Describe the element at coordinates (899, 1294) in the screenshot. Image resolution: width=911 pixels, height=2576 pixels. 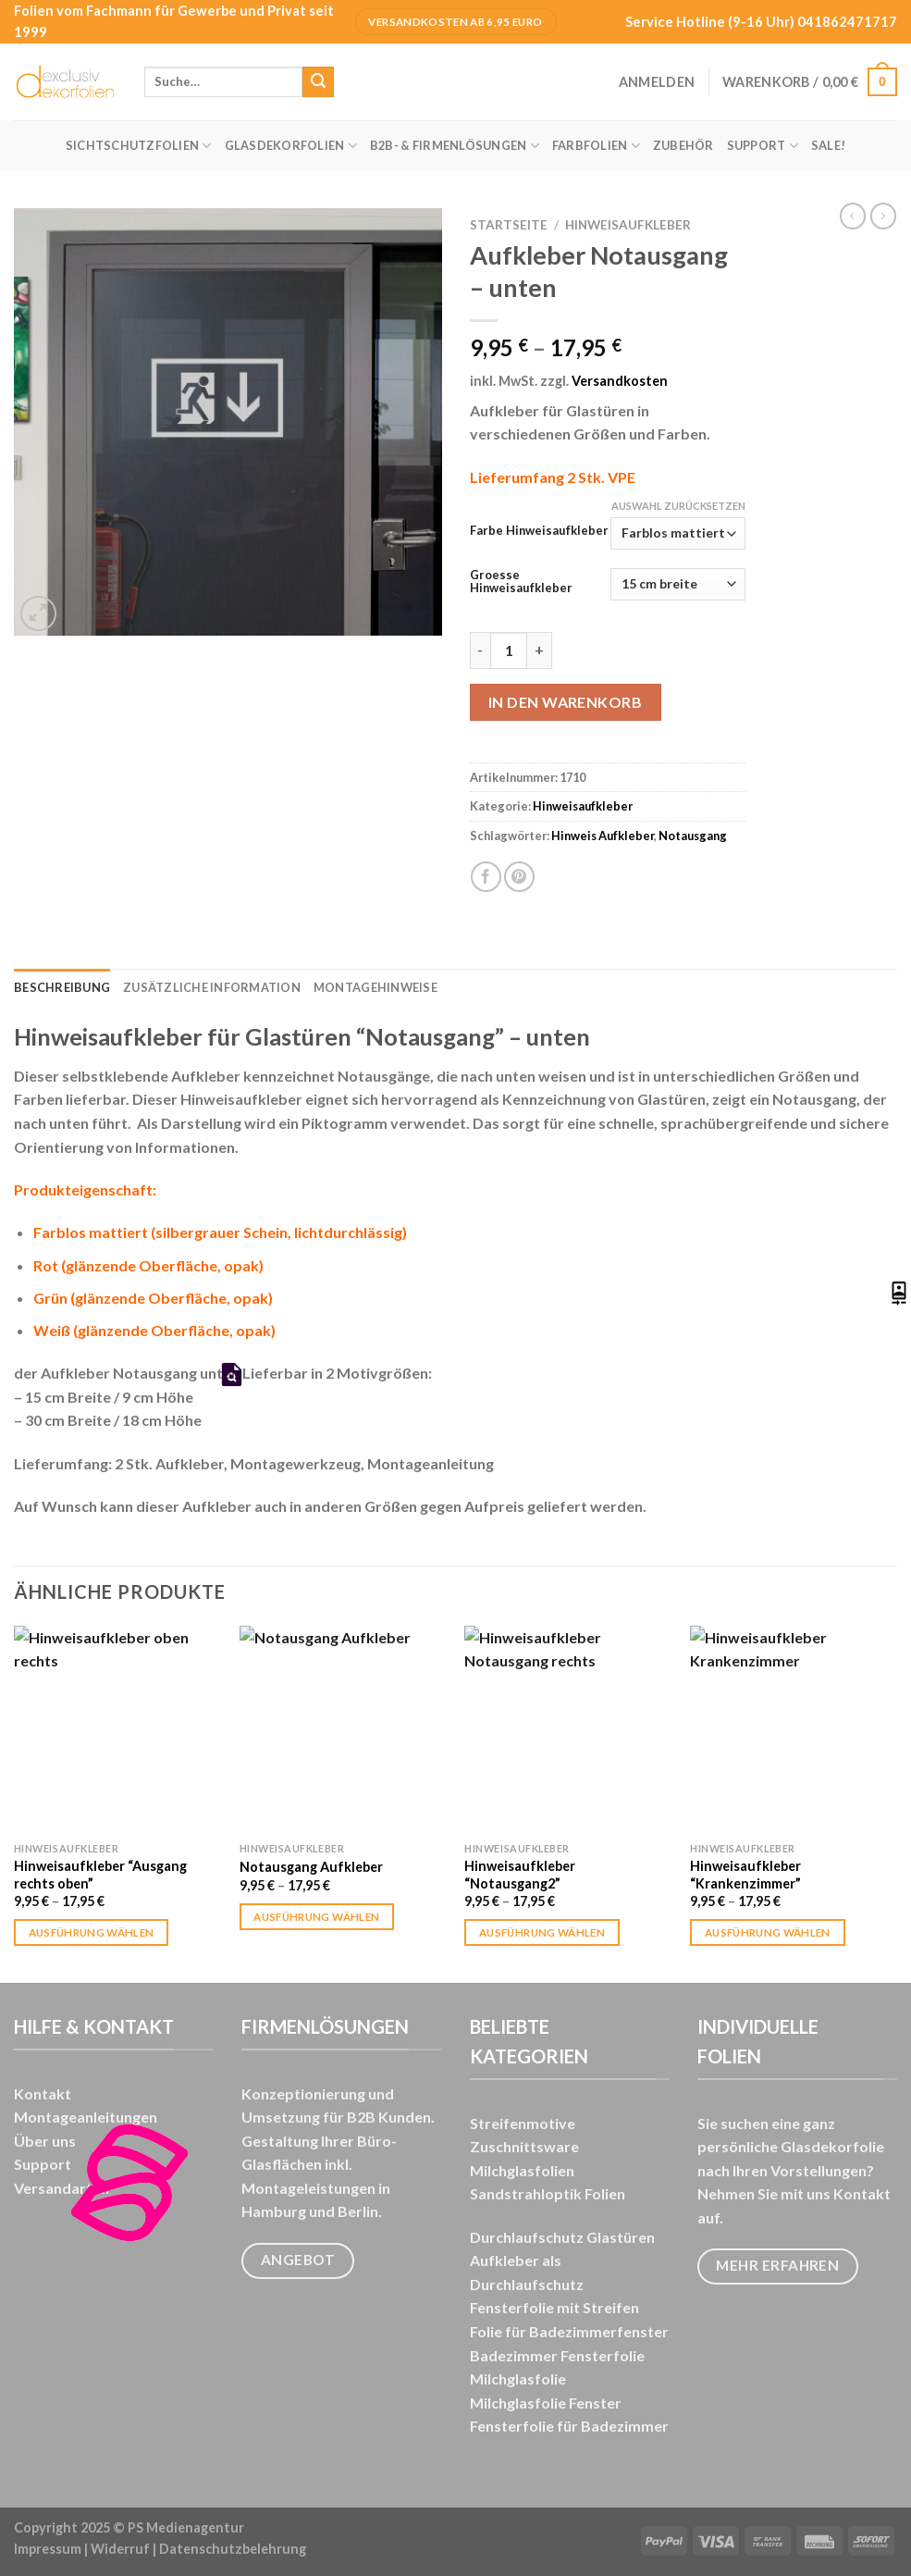
I see `switch to front-facing camera` at that location.